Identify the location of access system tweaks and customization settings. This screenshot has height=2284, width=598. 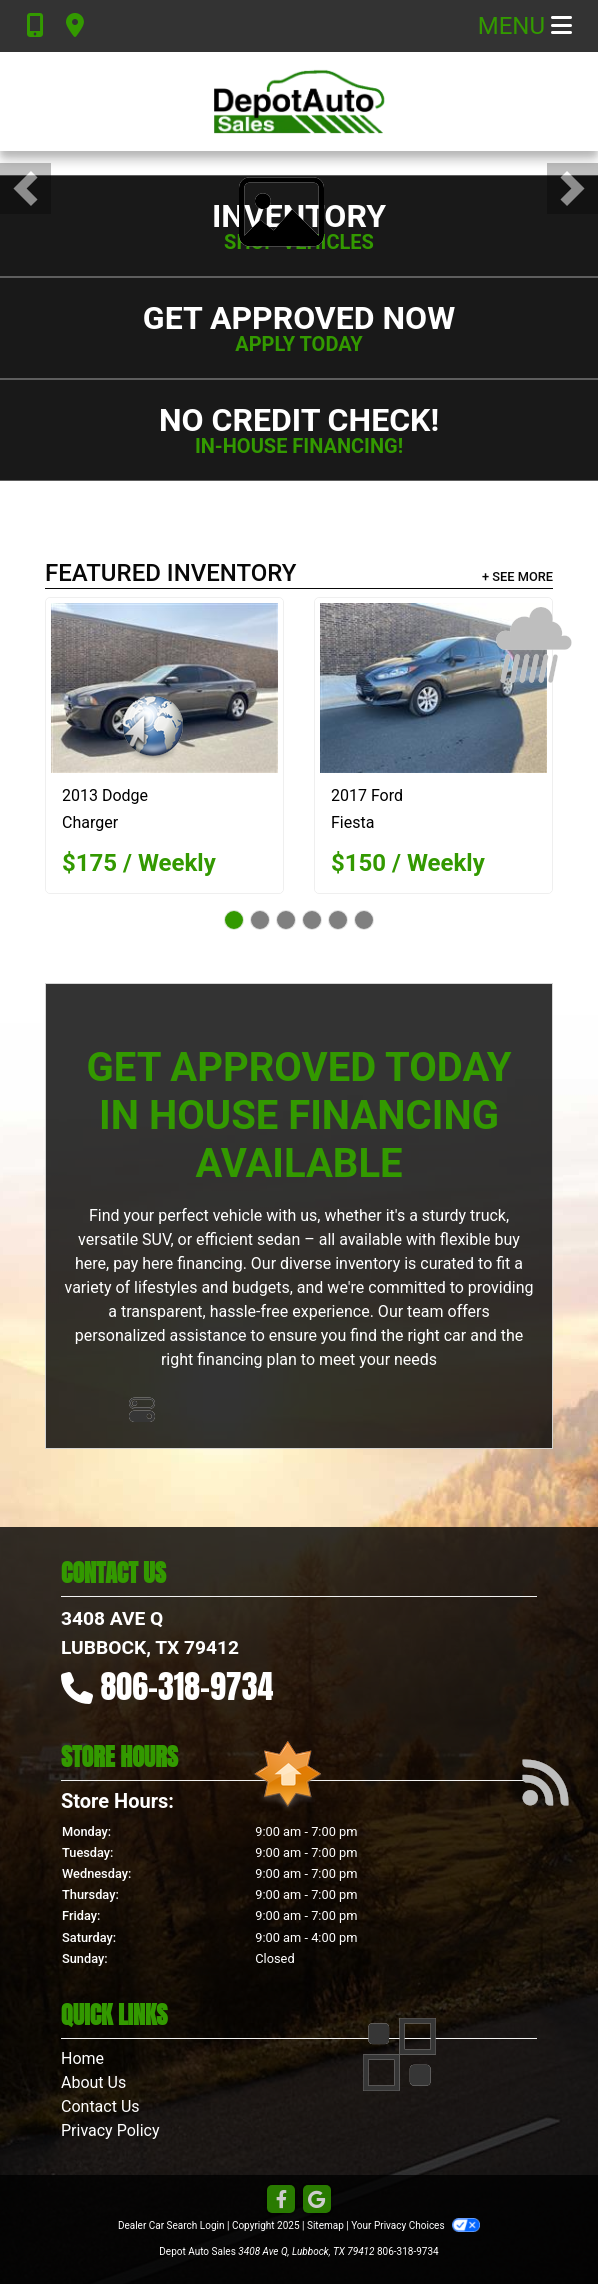
(142, 1409).